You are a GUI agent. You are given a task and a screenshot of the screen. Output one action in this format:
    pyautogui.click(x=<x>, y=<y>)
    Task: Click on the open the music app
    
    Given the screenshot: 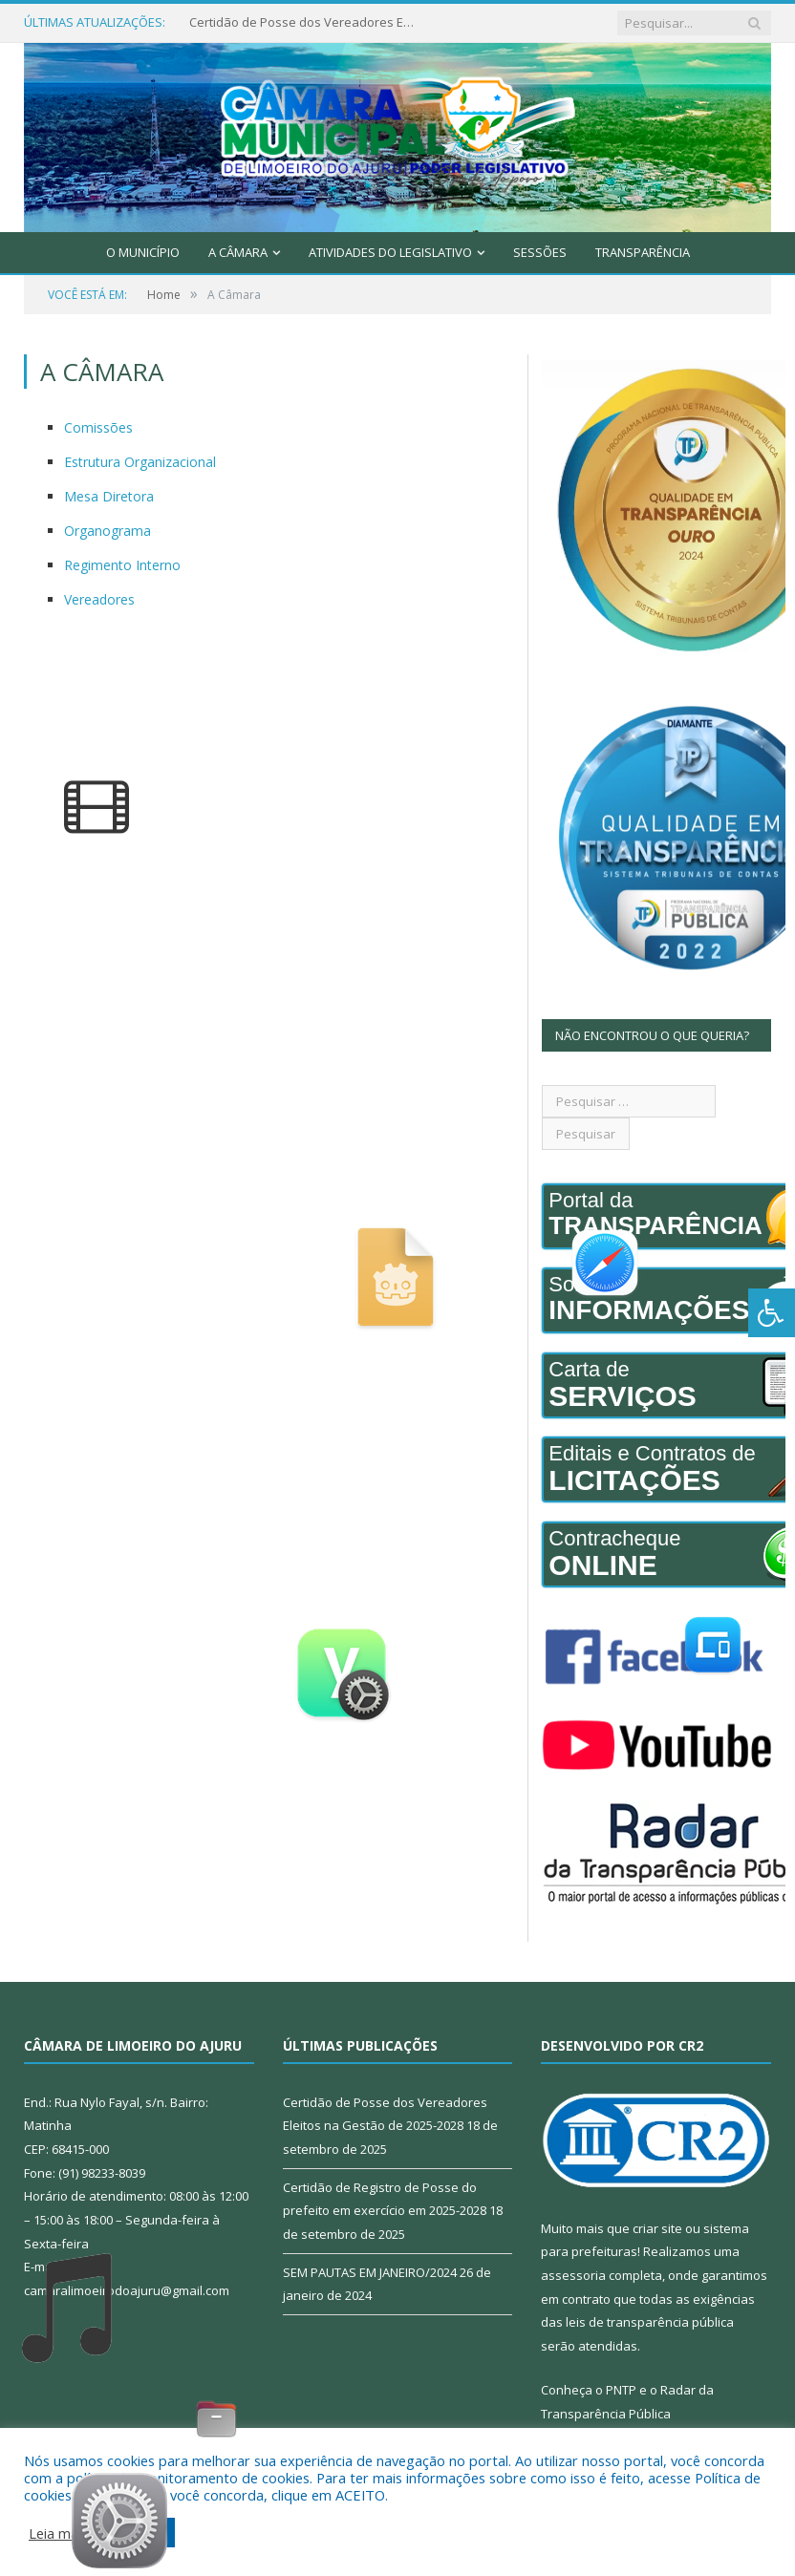 What is the action you would take?
    pyautogui.click(x=68, y=2311)
    